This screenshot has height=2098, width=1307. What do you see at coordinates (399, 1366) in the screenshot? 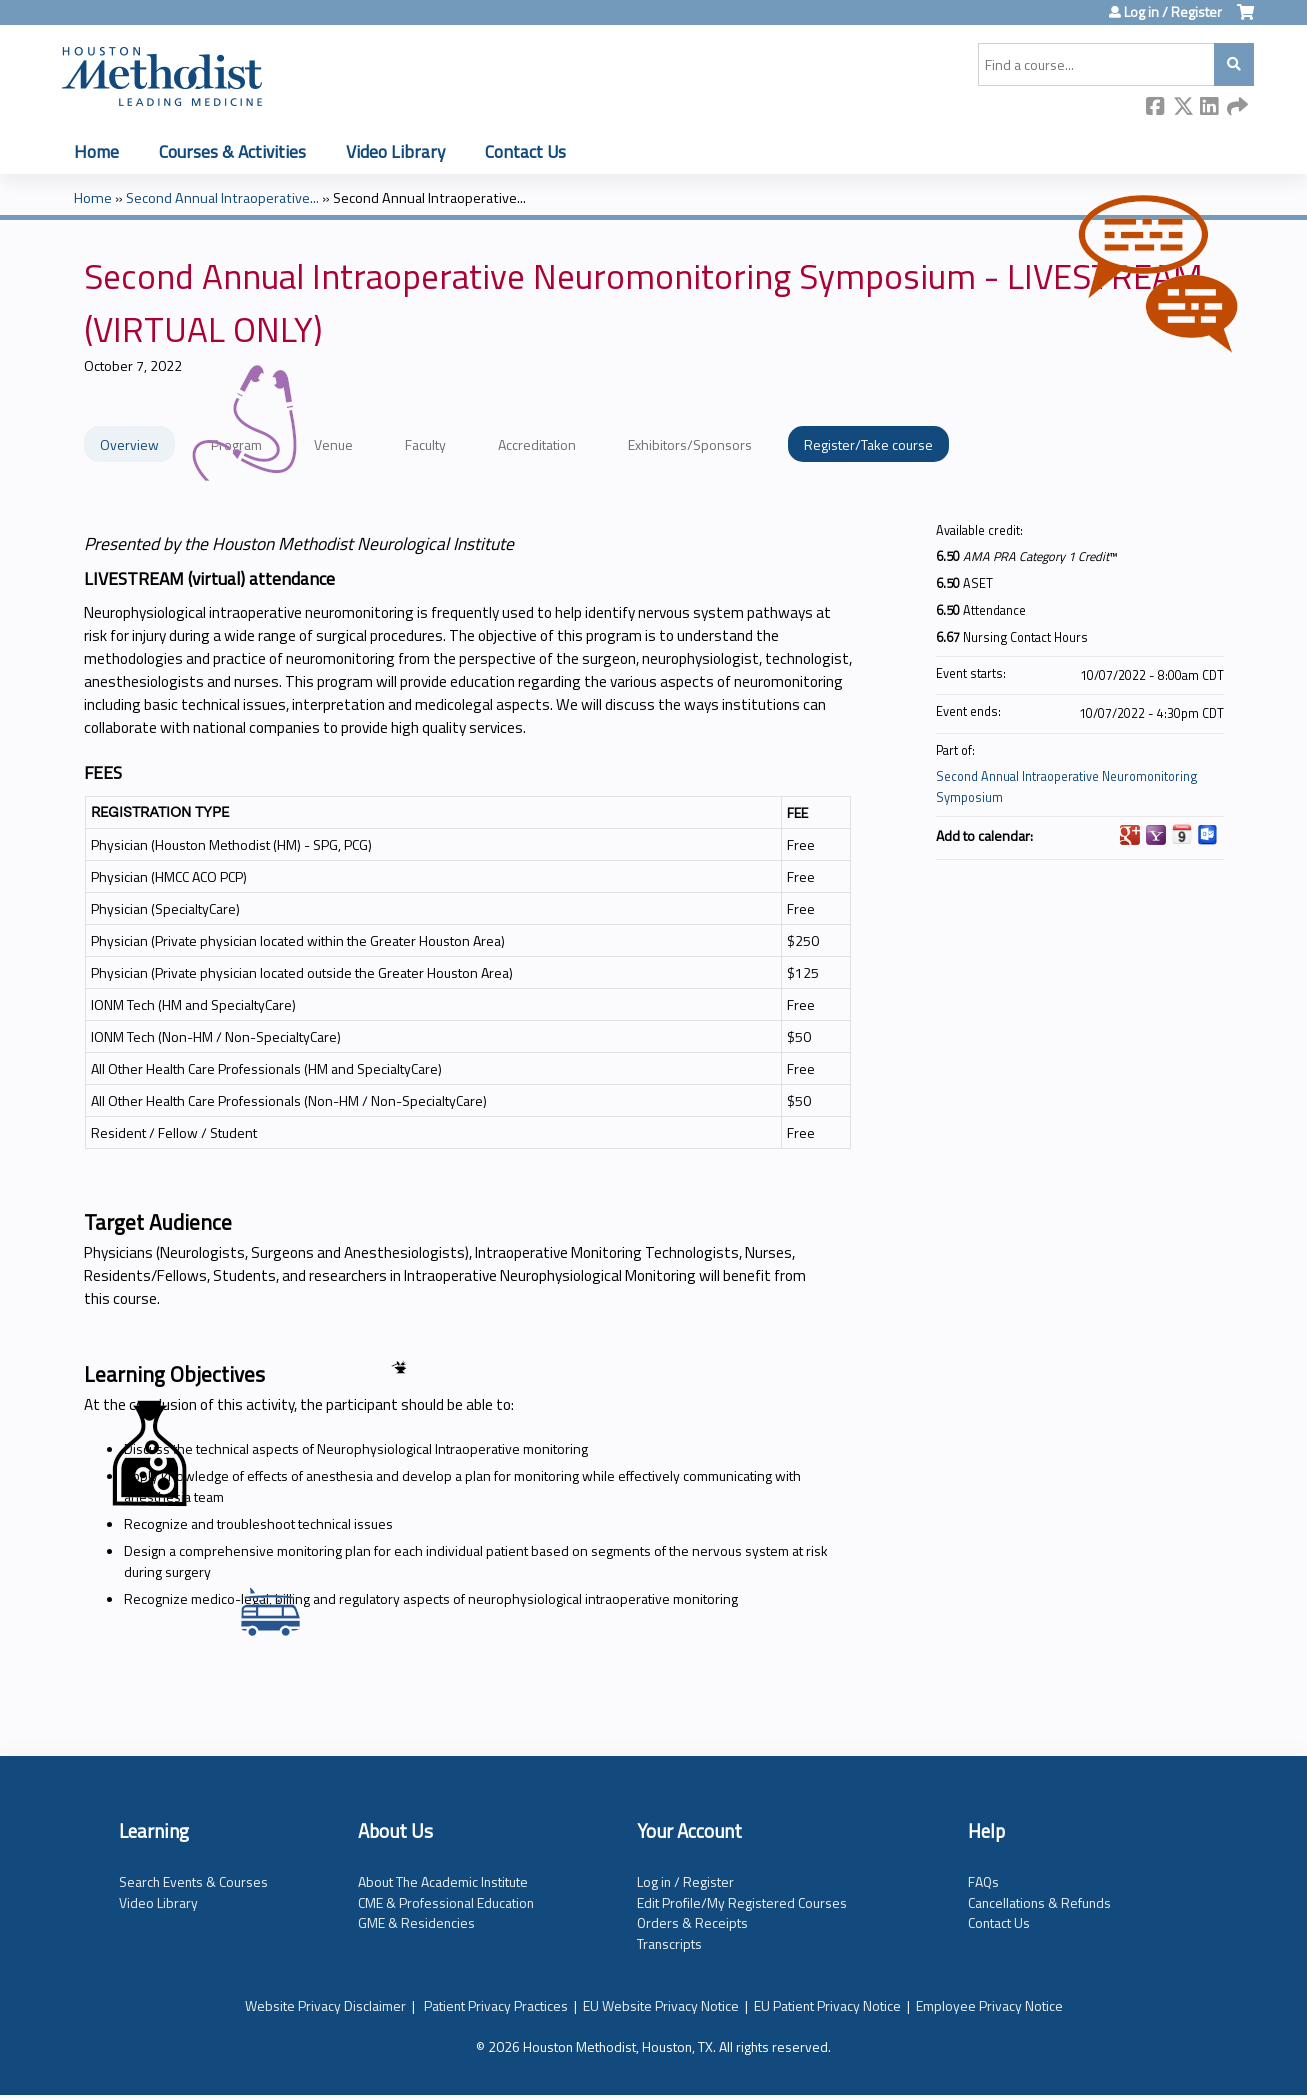
I see `access the blacksmithing or crafting menu` at bounding box center [399, 1366].